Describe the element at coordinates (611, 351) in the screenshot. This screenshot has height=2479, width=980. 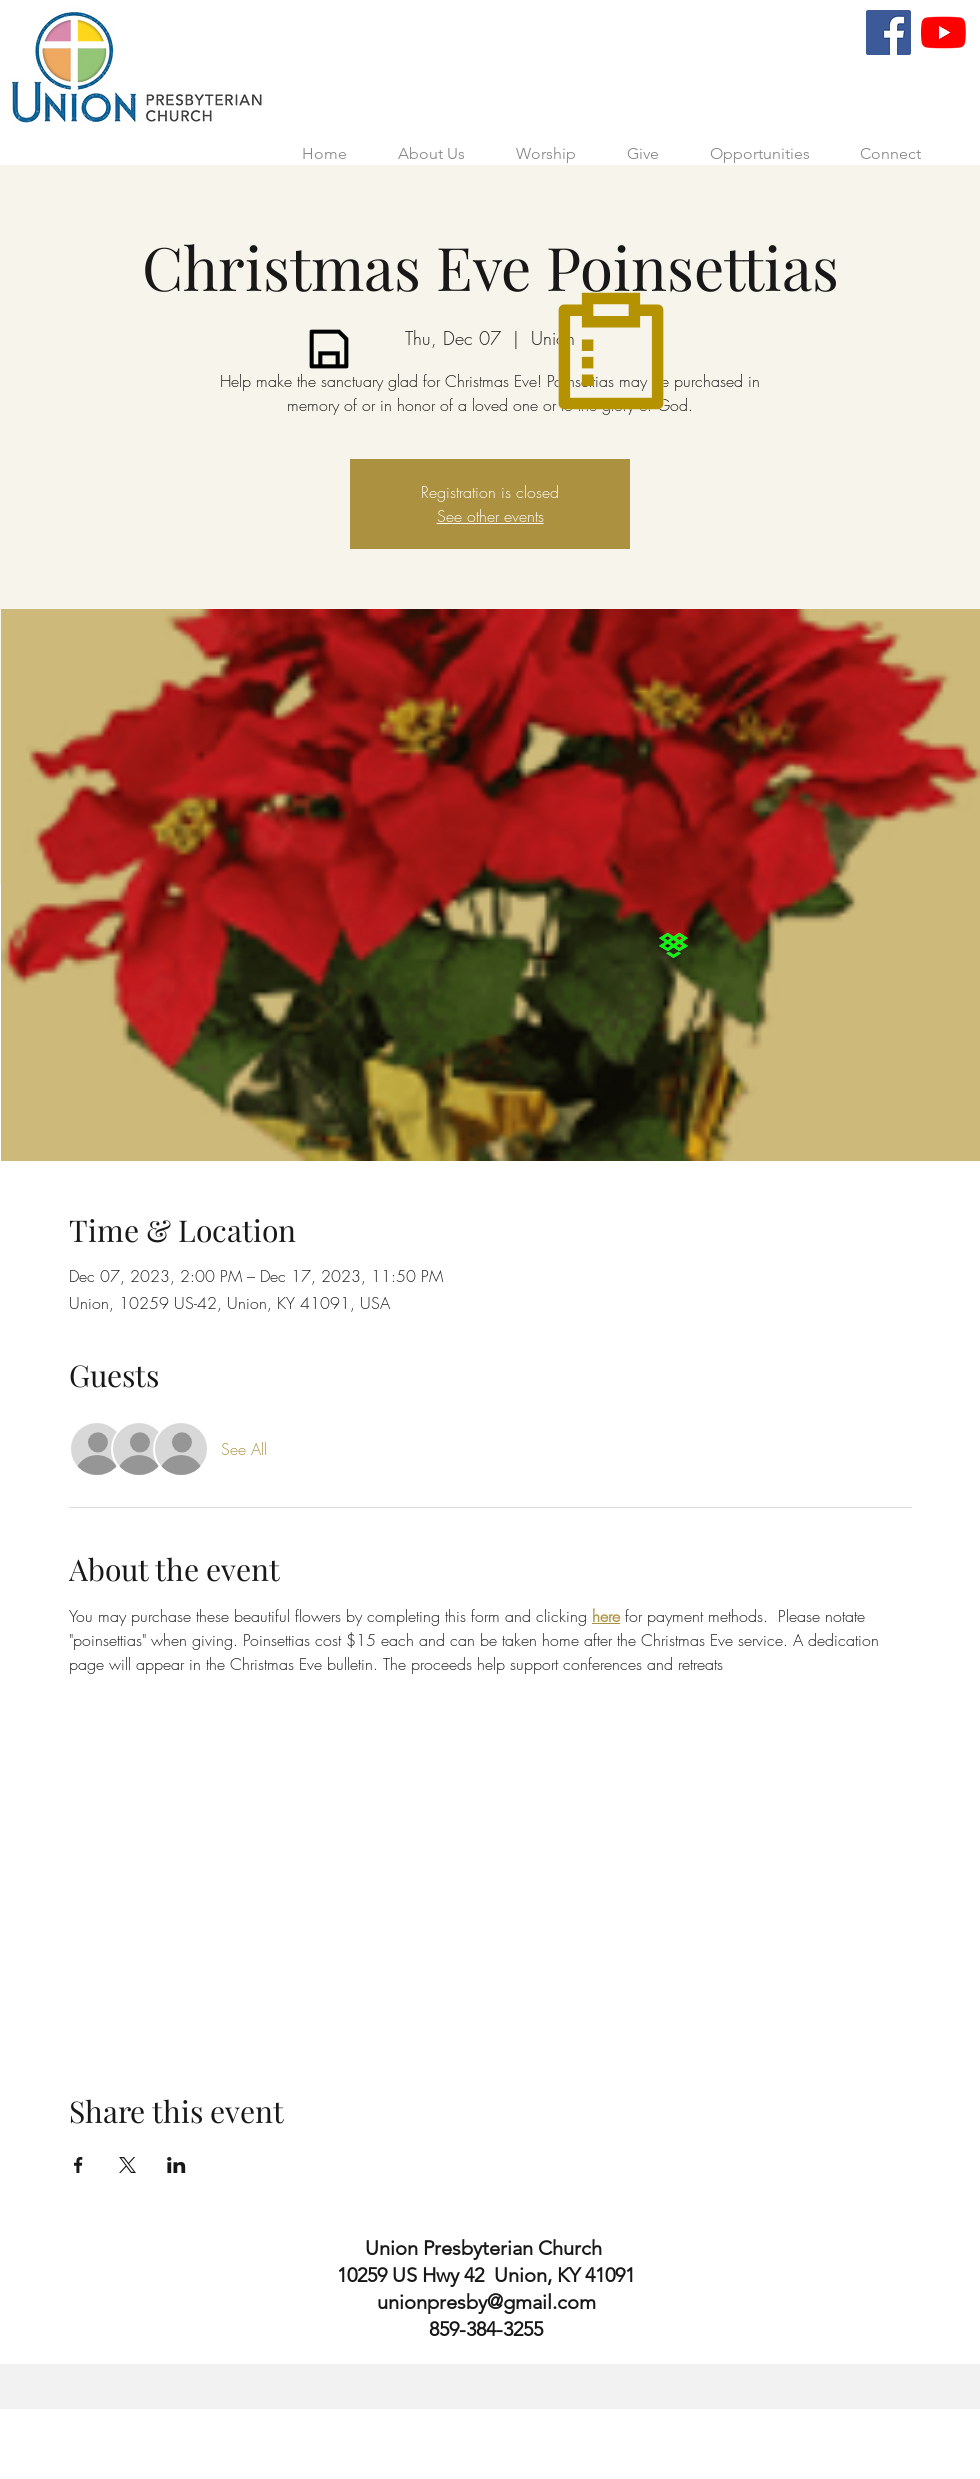
I see `access survey or feedback form` at that location.